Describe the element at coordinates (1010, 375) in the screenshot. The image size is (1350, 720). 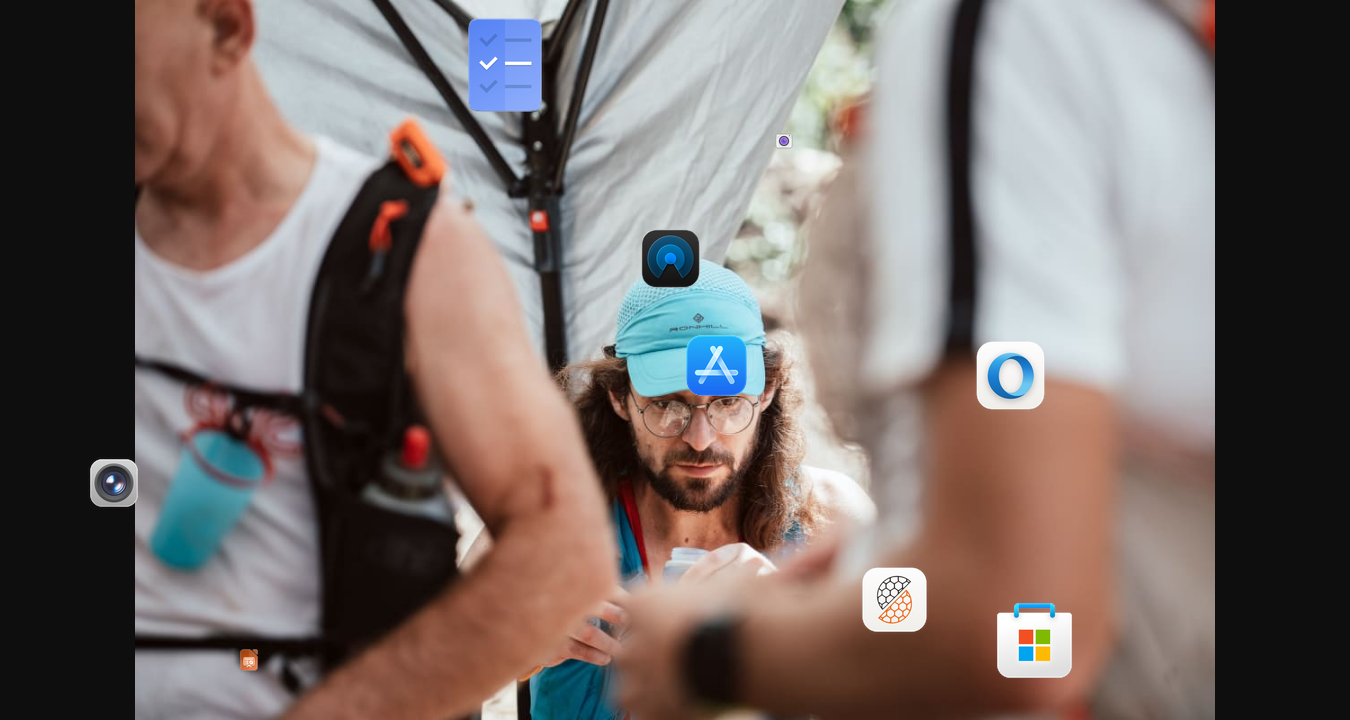
I see `open opera beta browser` at that location.